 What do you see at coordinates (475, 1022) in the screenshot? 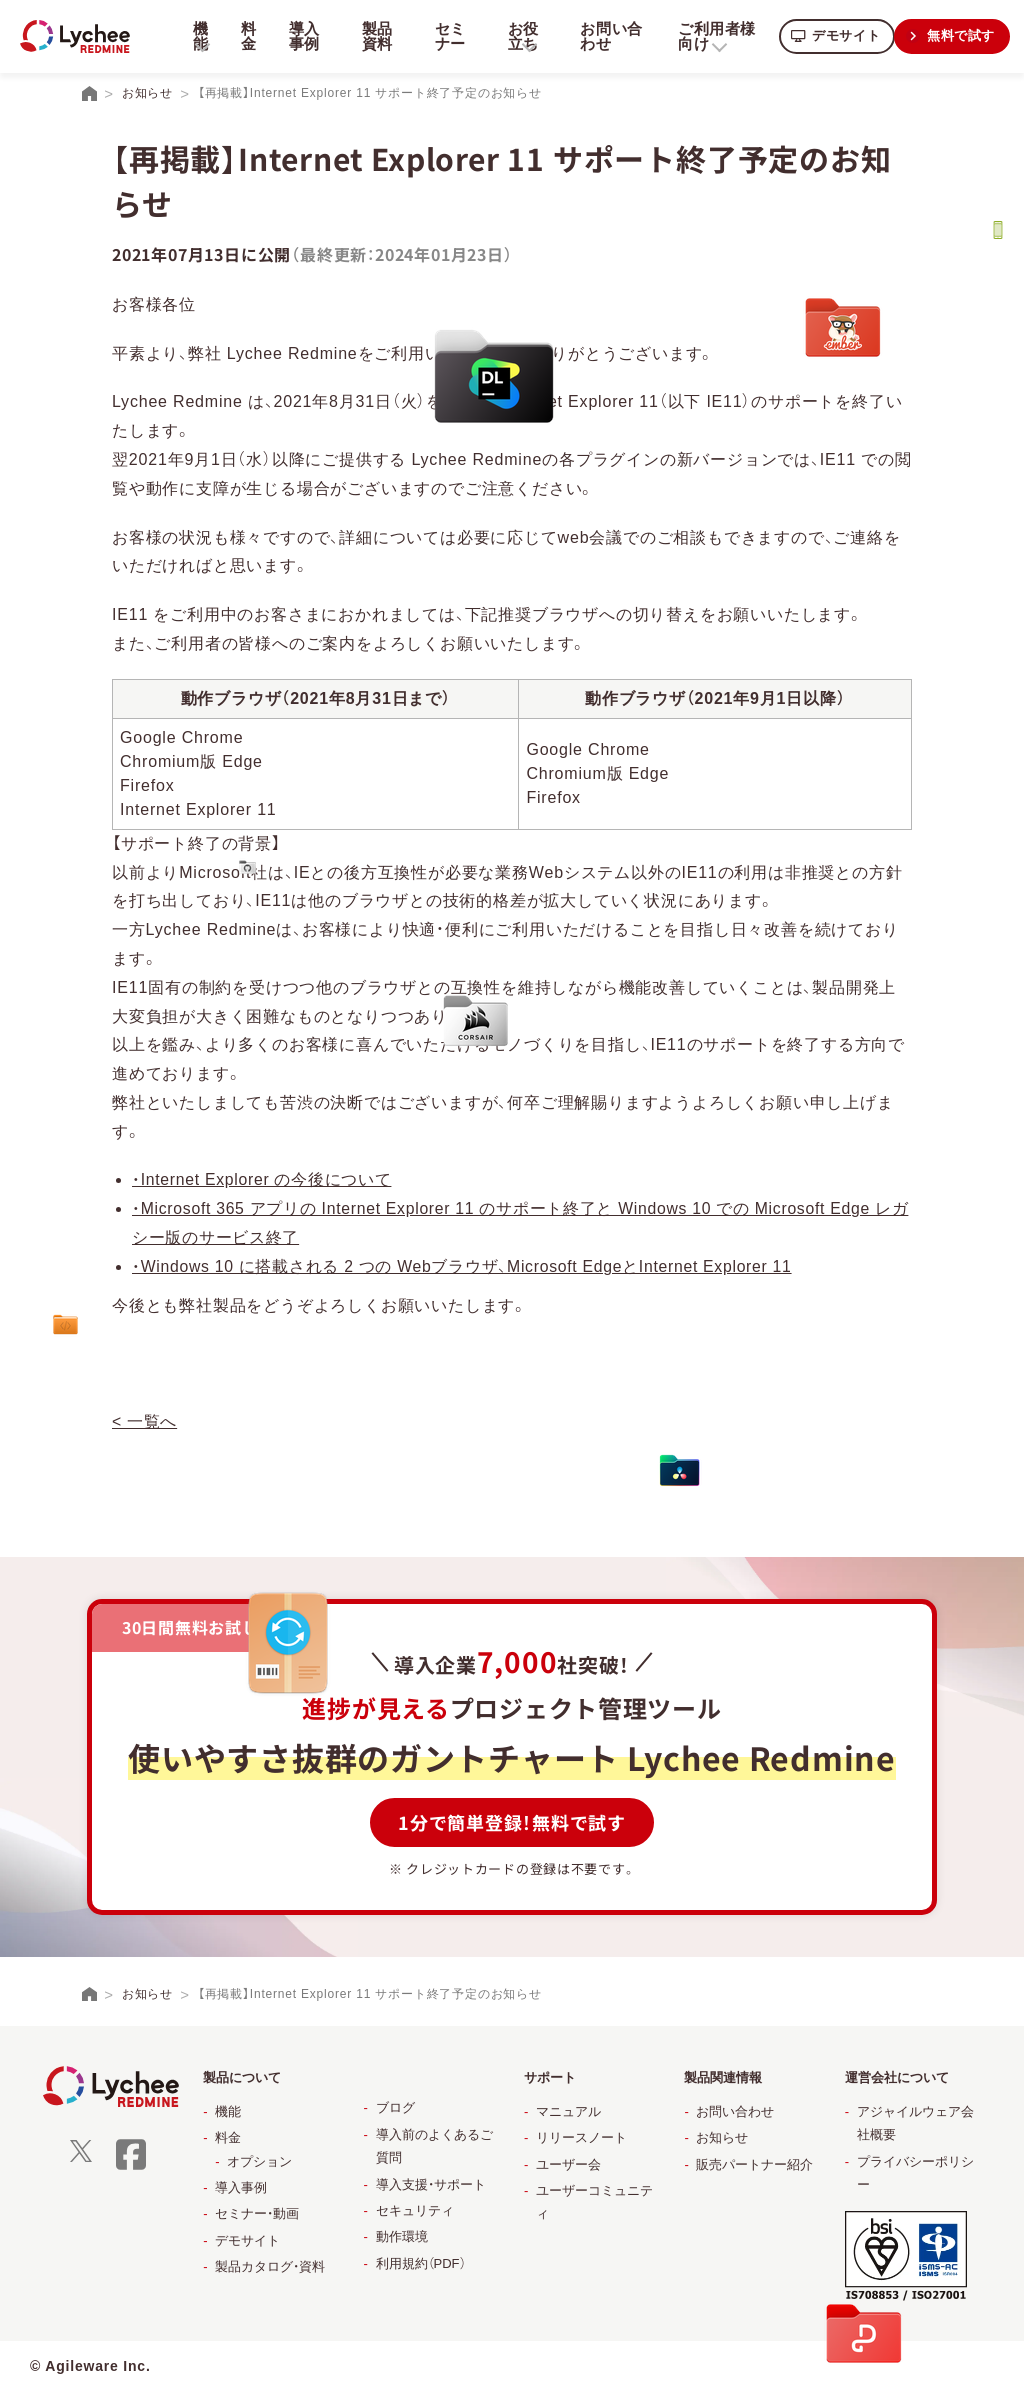
I see `folder containing corsair software or drivers` at bounding box center [475, 1022].